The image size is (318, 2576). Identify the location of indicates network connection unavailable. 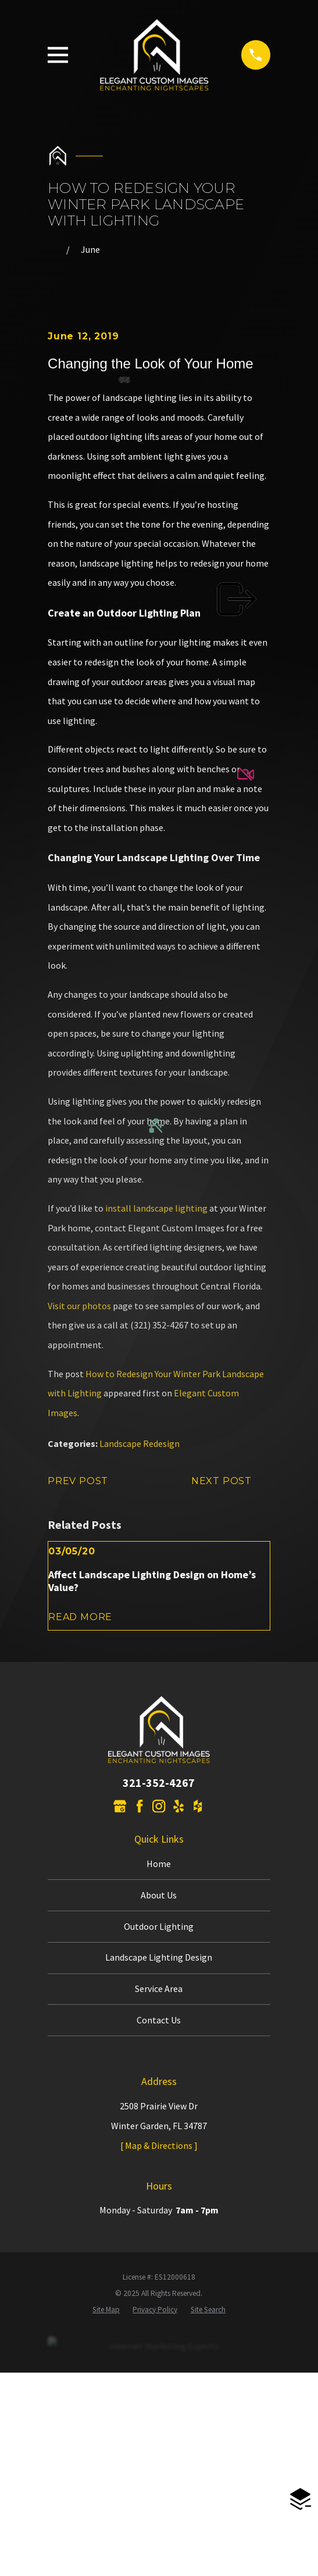
(156, 1126).